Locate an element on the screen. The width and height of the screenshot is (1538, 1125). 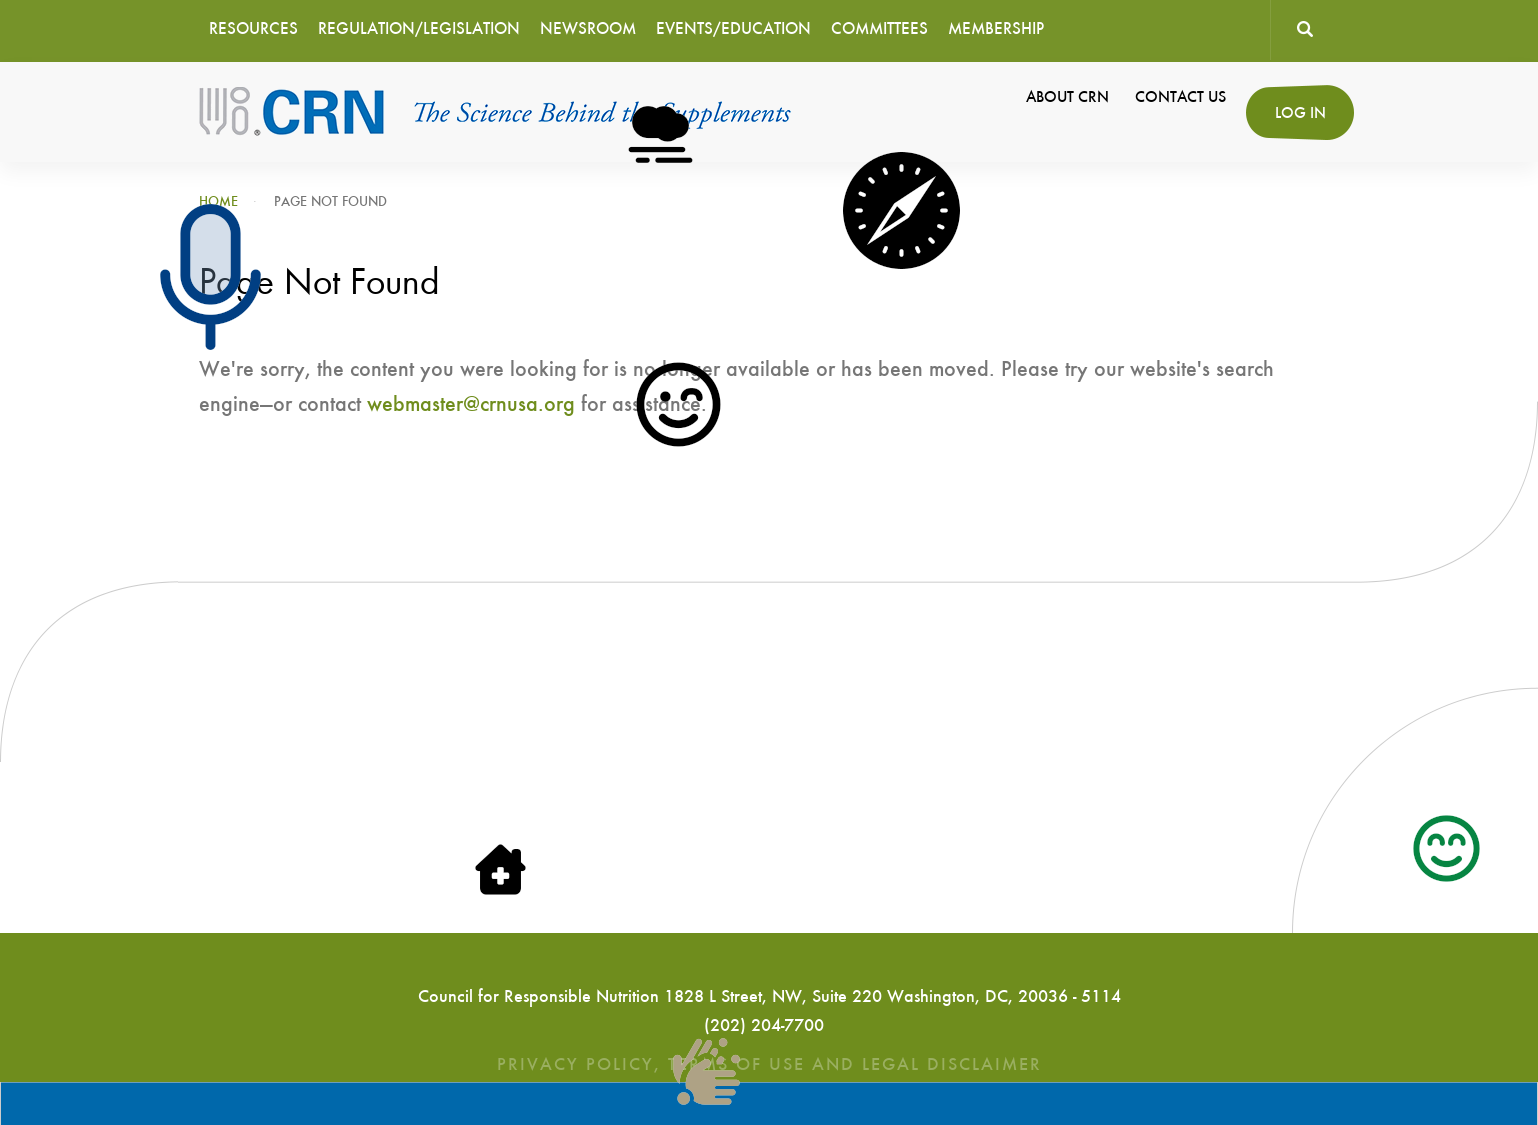
tap to start voice recording is located at coordinates (210, 274).